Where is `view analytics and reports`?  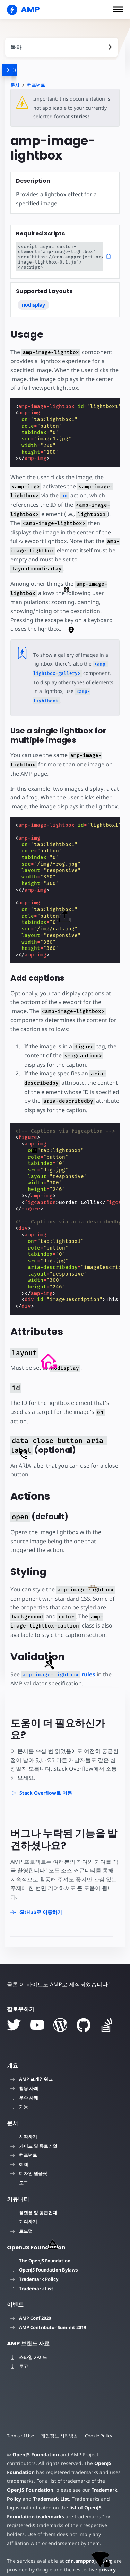 view analytics and reports is located at coordinates (35, 1151).